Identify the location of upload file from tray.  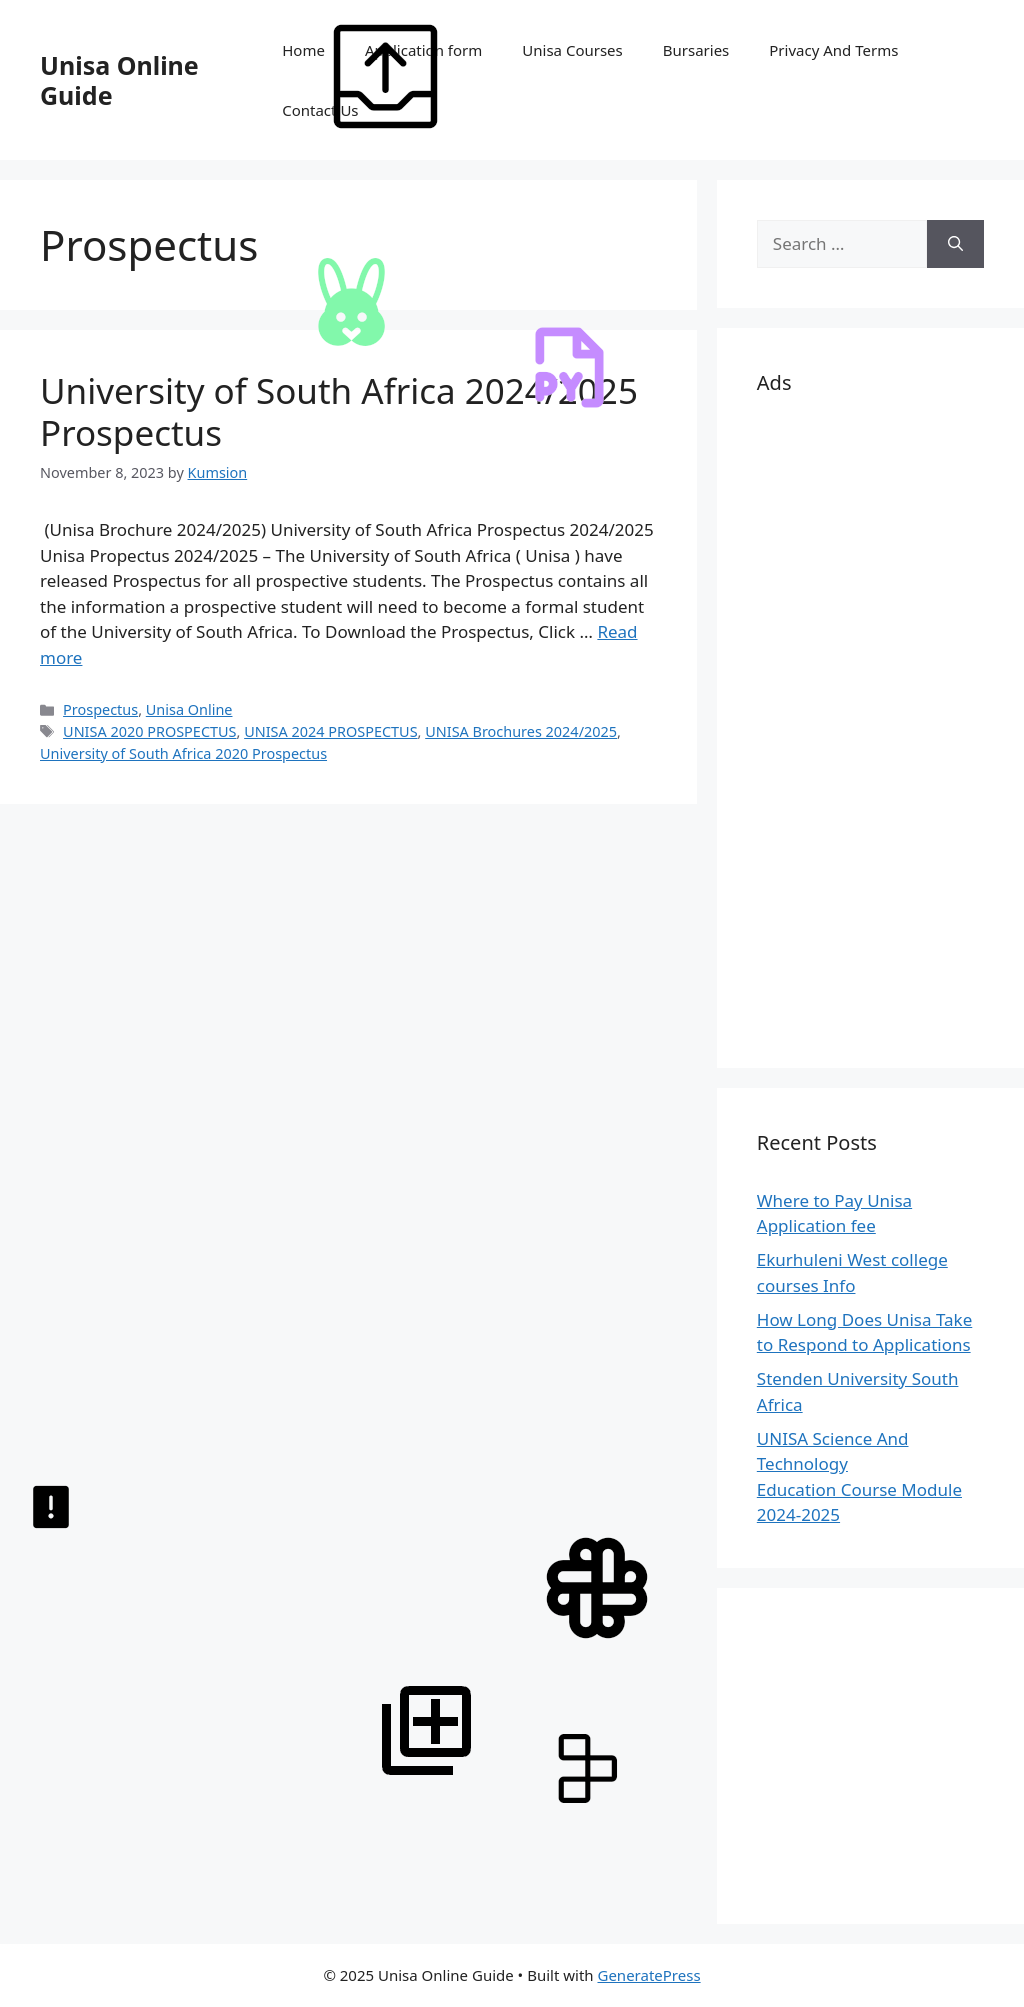
(385, 76).